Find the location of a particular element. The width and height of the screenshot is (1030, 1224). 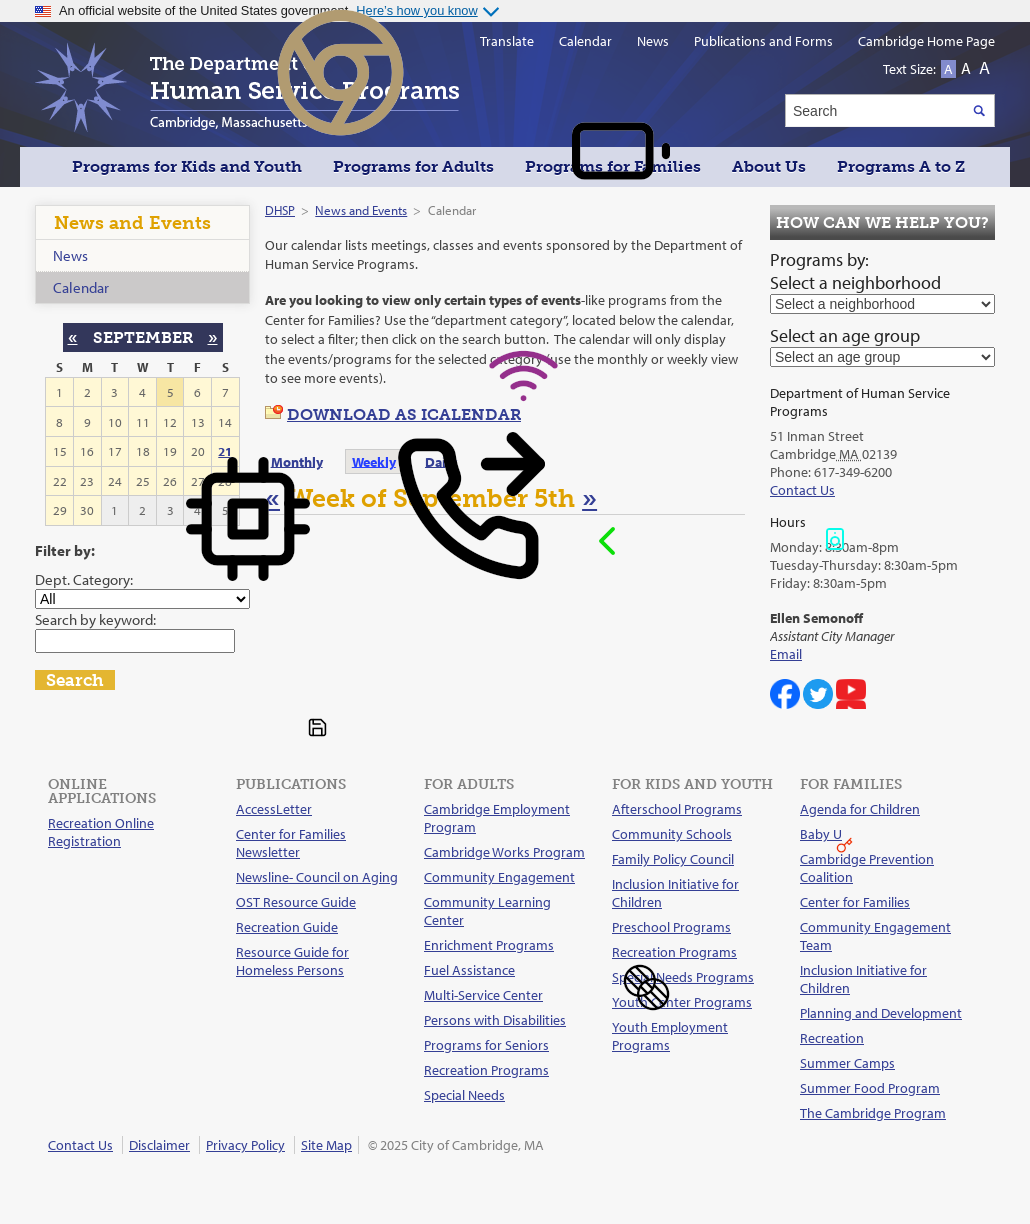

access security or password settings is located at coordinates (844, 845).